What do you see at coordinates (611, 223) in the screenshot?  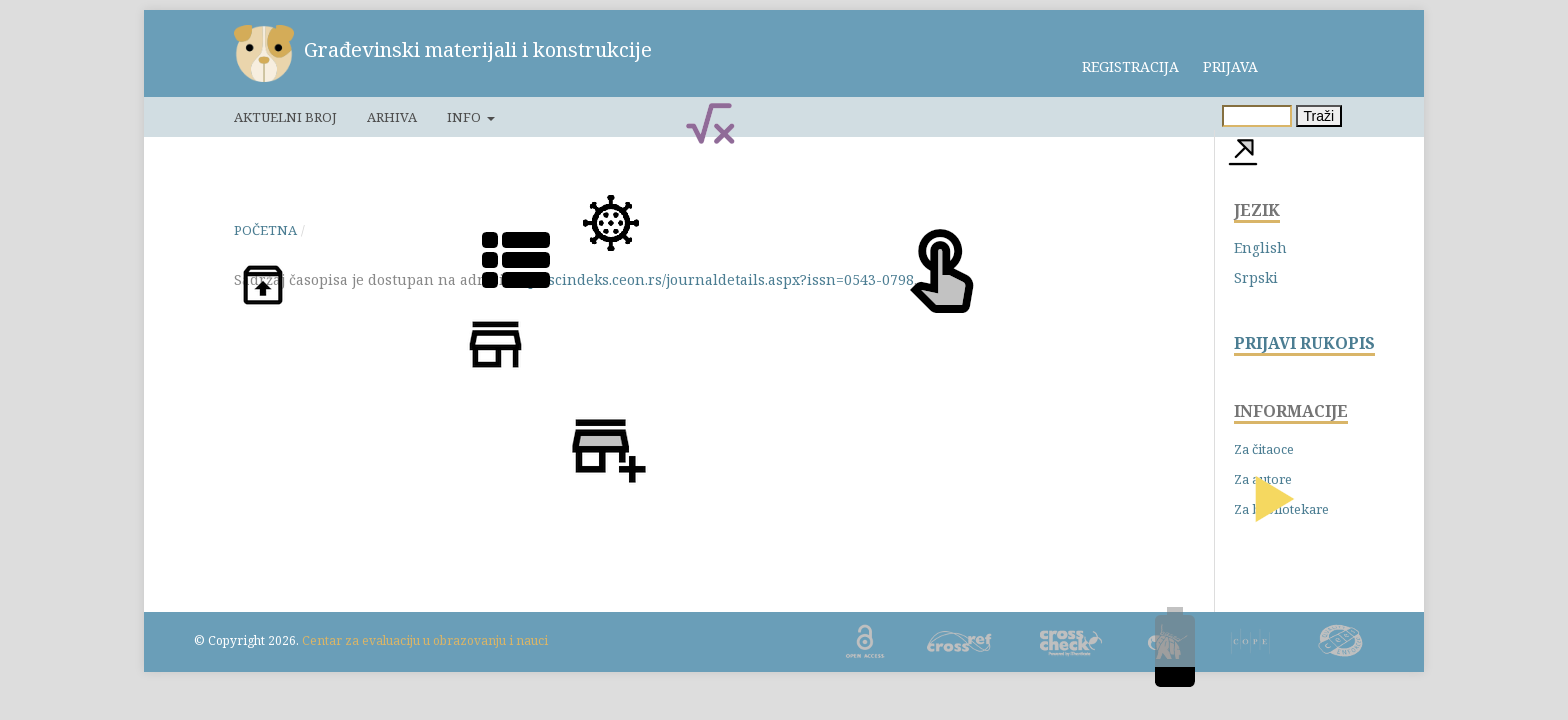 I see `view covid-19 related information` at bounding box center [611, 223].